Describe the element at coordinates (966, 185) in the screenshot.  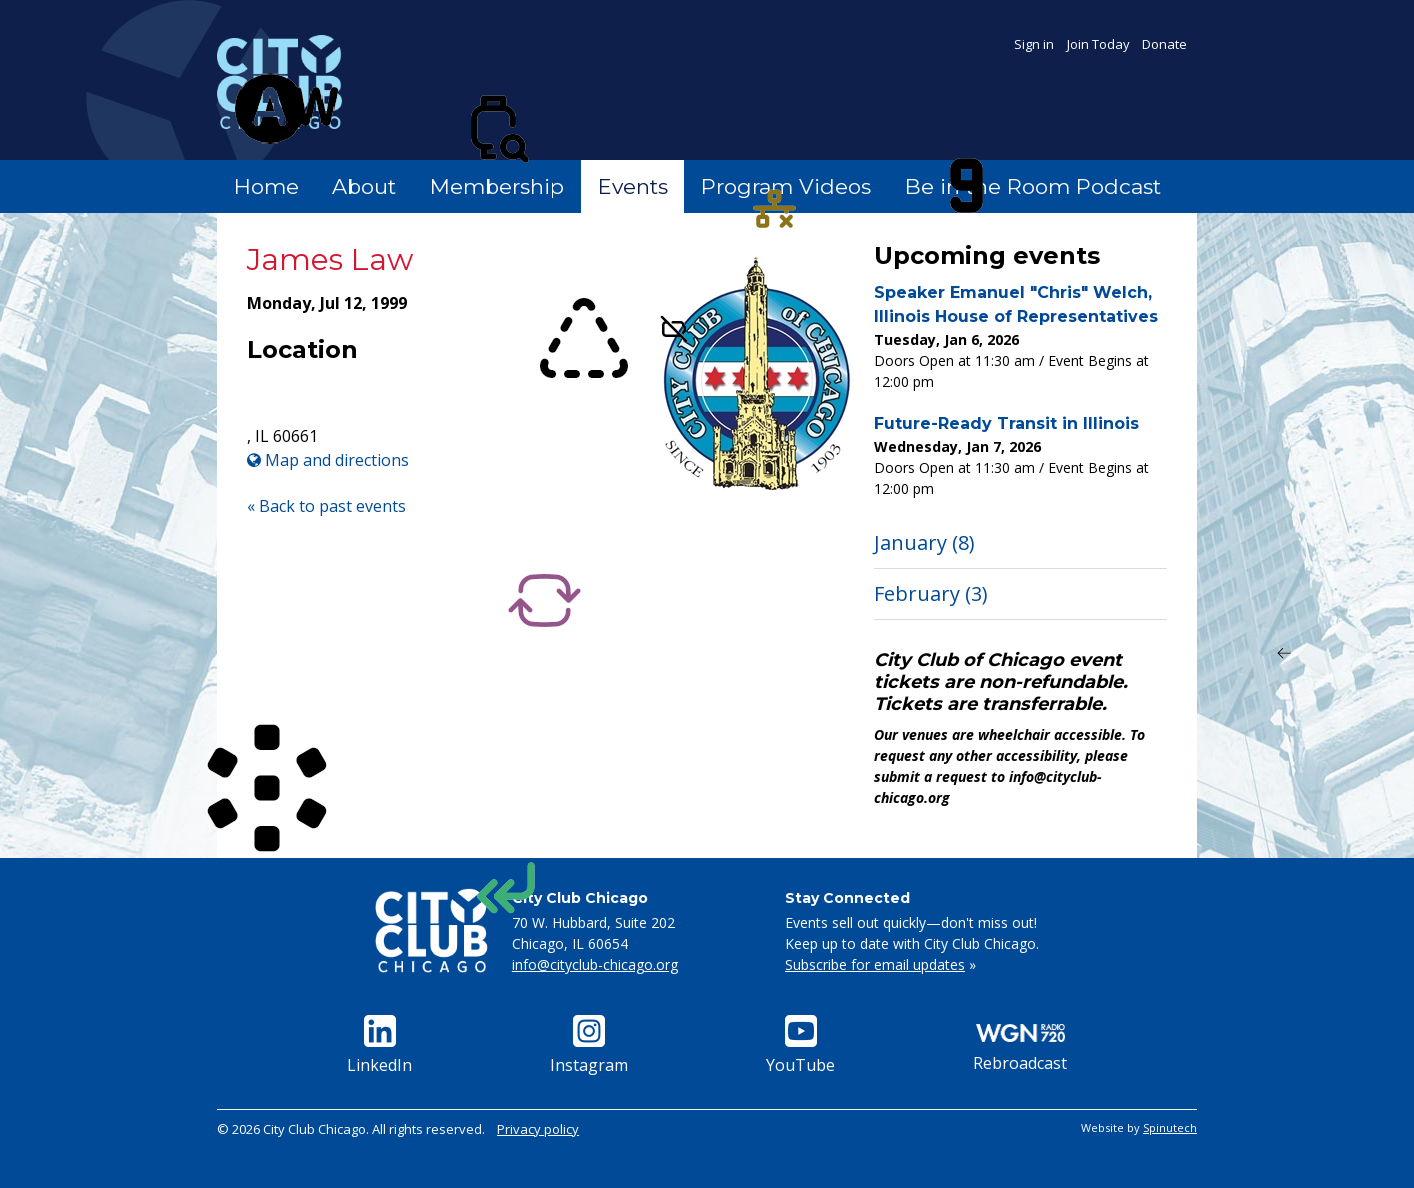
I see `indicates item number 9 in a list or sequence` at that location.